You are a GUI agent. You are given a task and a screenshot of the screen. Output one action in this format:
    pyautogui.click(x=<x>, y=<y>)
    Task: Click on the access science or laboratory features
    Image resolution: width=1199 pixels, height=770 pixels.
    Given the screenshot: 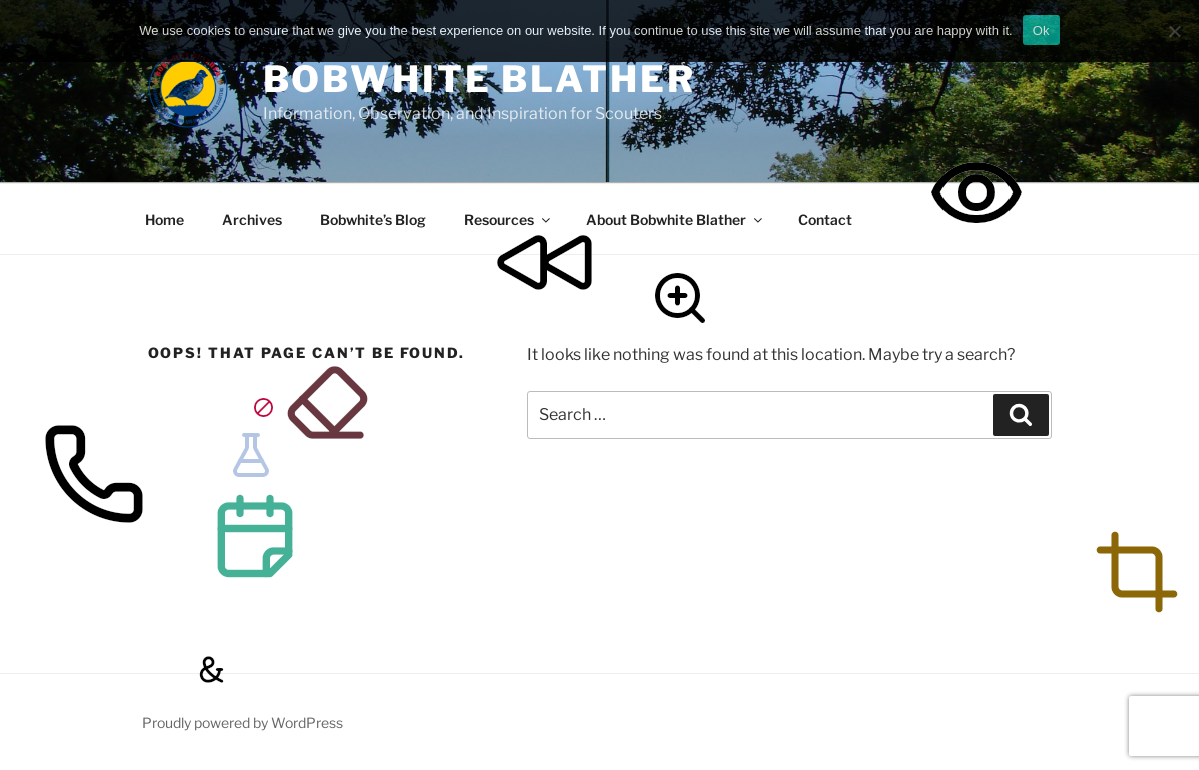 What is the action you would take?
    pyautogui.click(x=251, y=455)
    